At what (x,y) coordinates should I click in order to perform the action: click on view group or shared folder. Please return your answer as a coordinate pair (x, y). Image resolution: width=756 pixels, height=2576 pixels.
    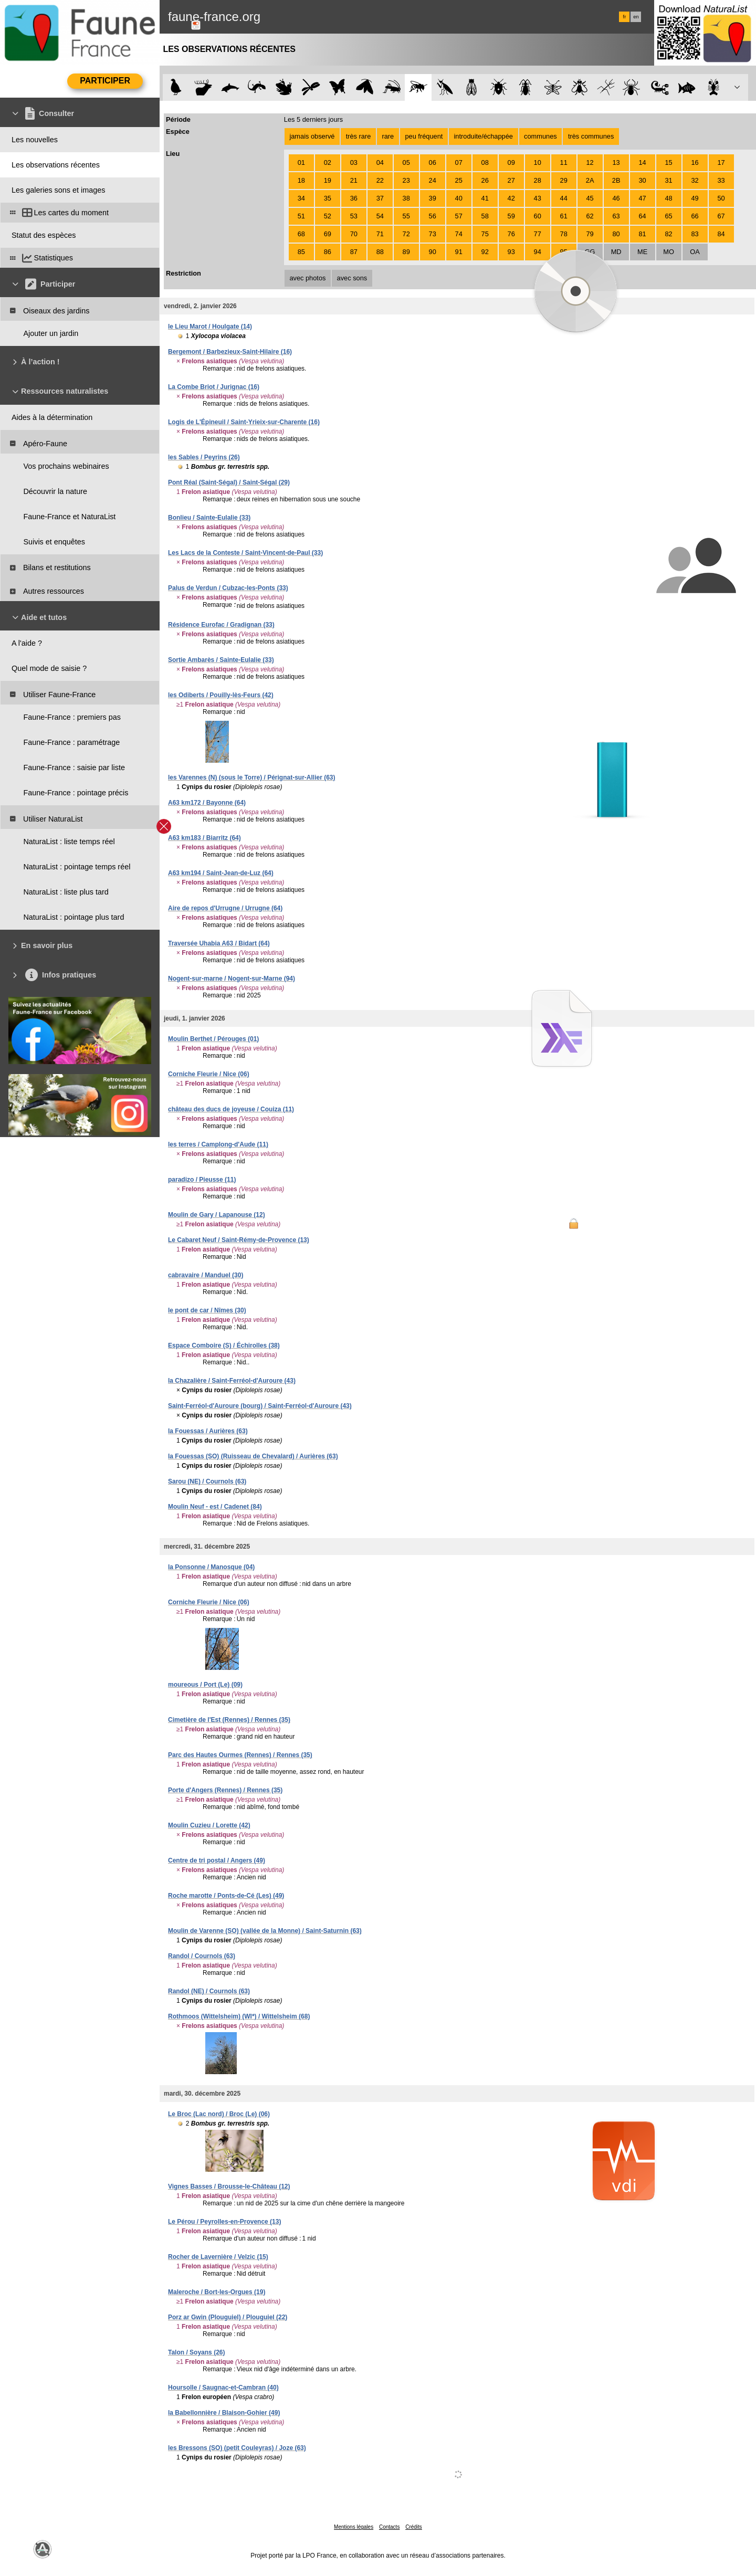
    Looking at the image, I should click on (696, 558).